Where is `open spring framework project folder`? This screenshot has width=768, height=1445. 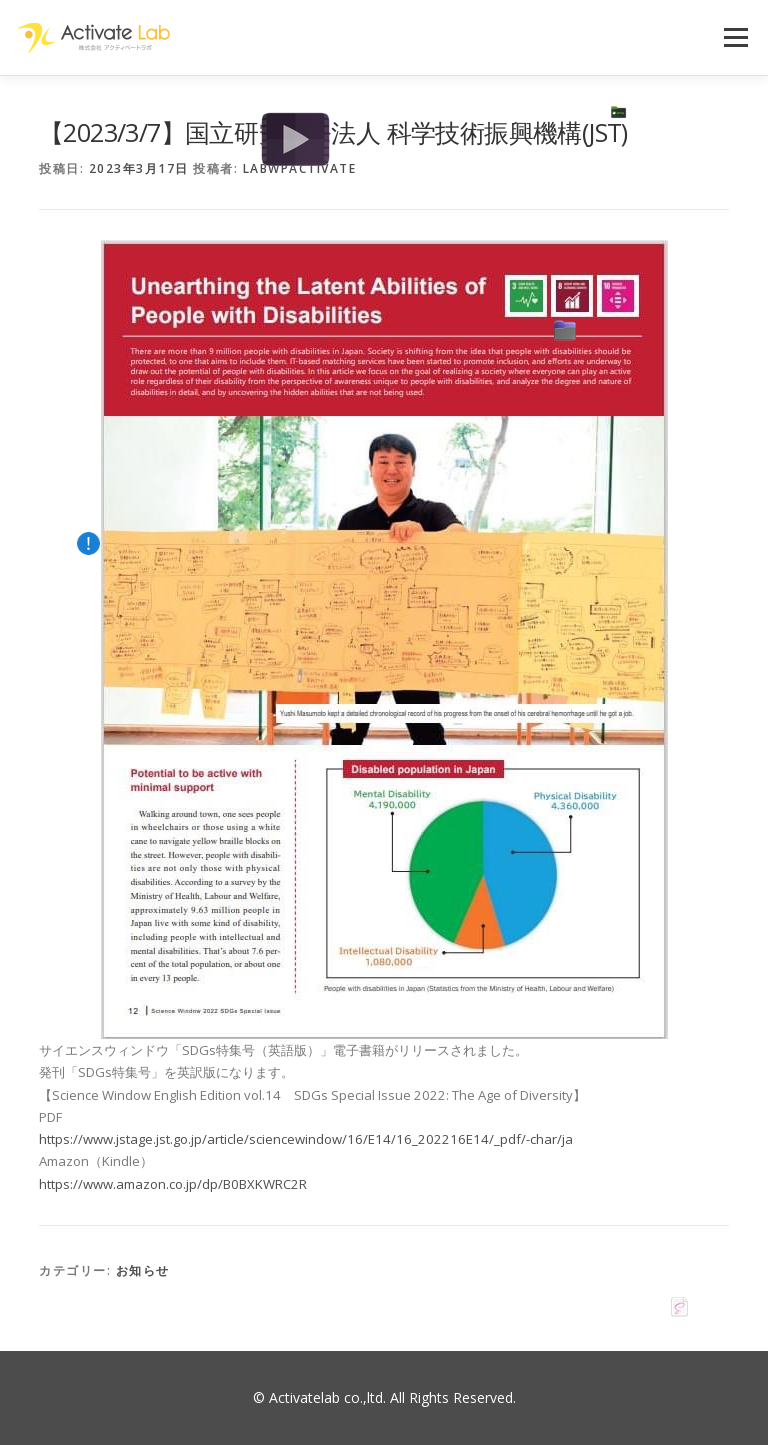
open spring framework project folder is located at coordinates (618, 112).